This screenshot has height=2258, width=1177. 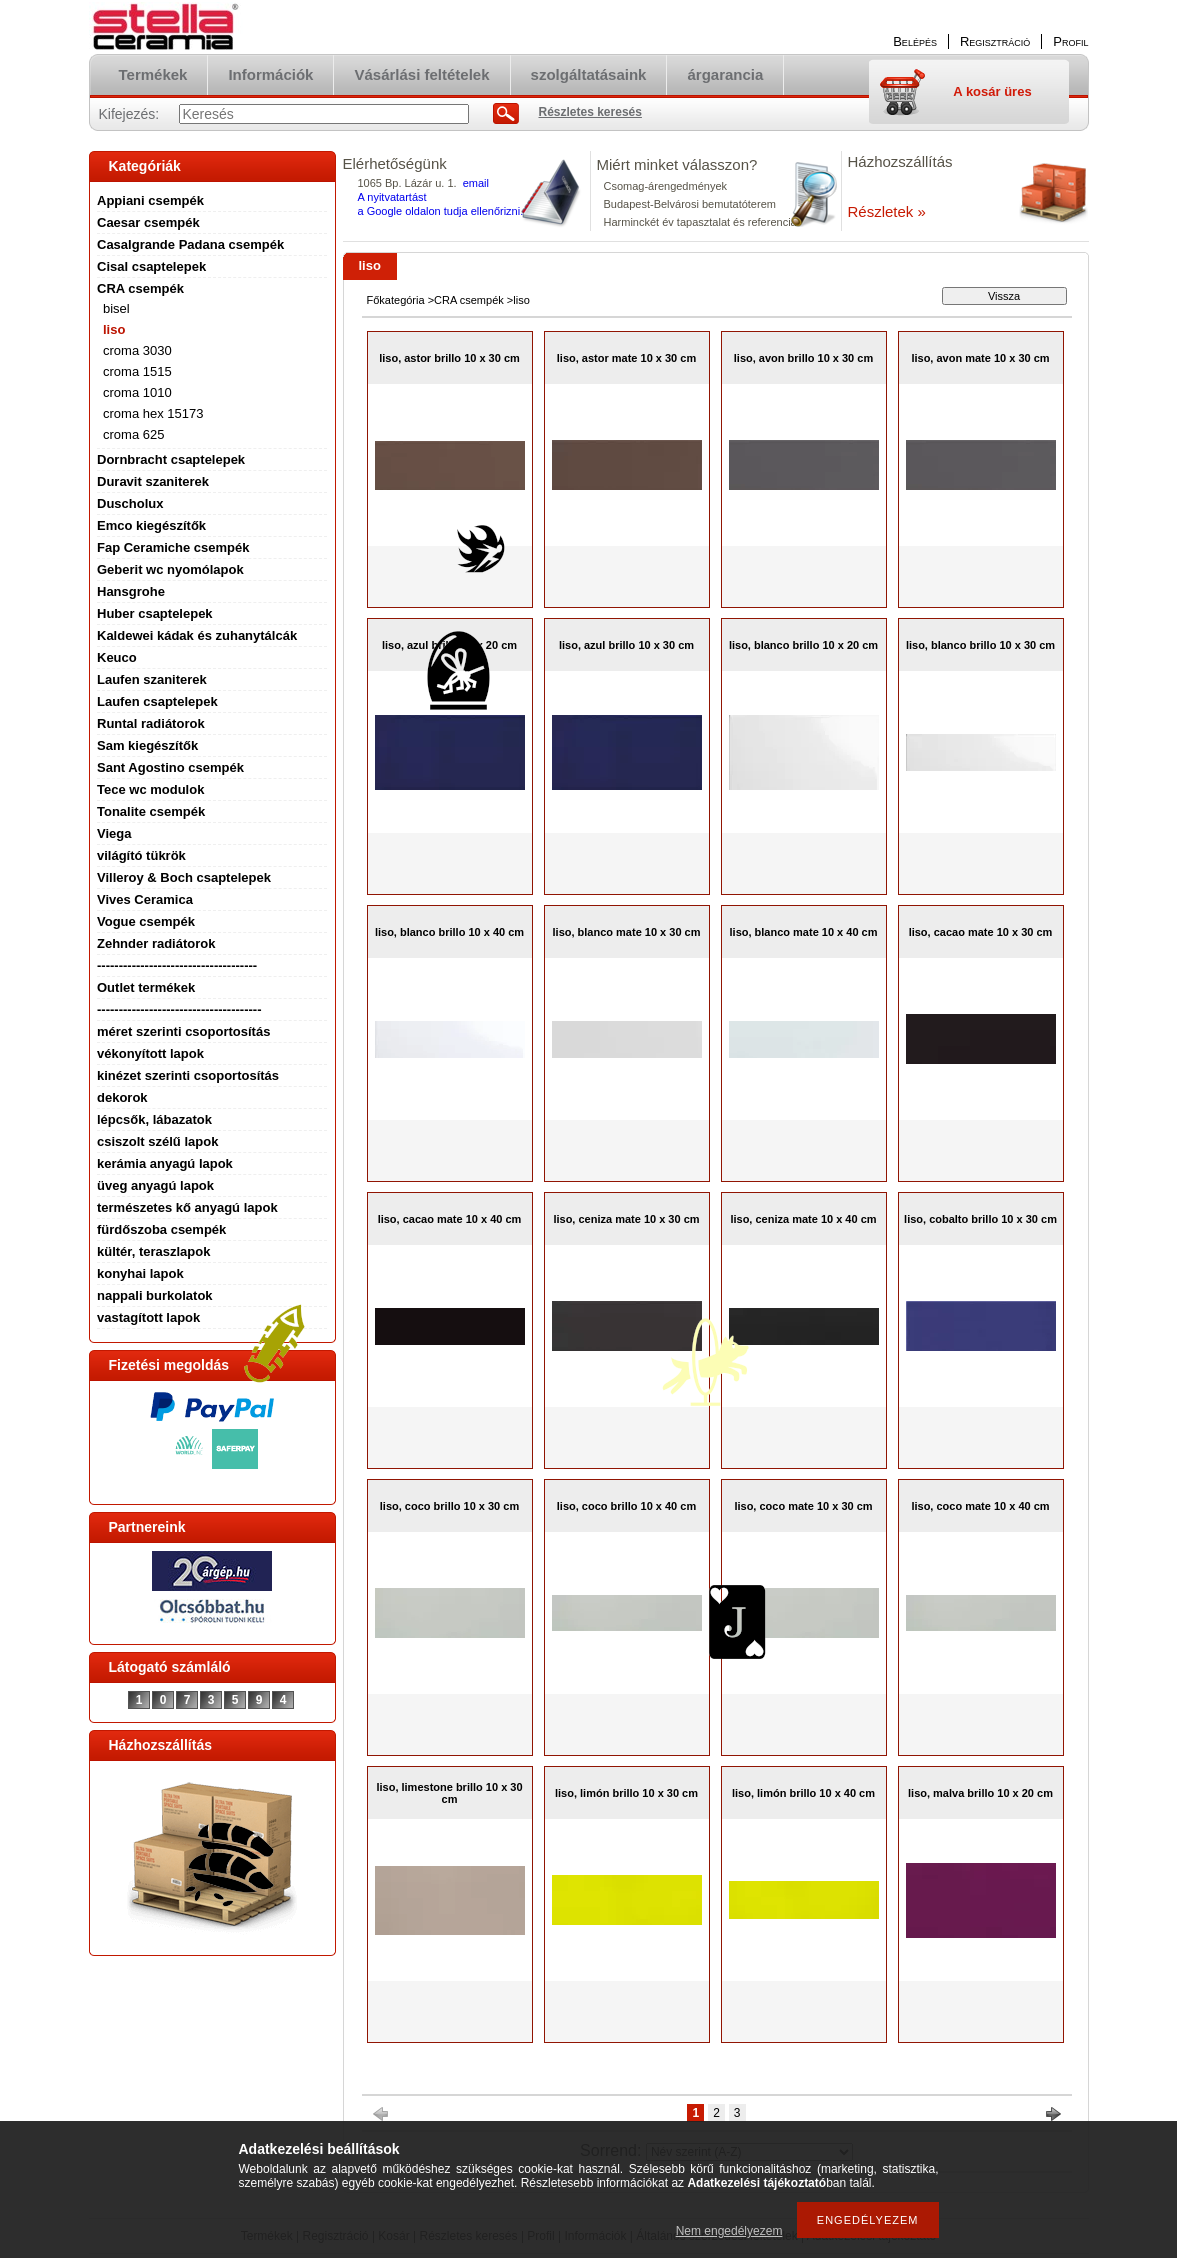 I want to click on access pet training or agility games, so click(x=705, y=1361).